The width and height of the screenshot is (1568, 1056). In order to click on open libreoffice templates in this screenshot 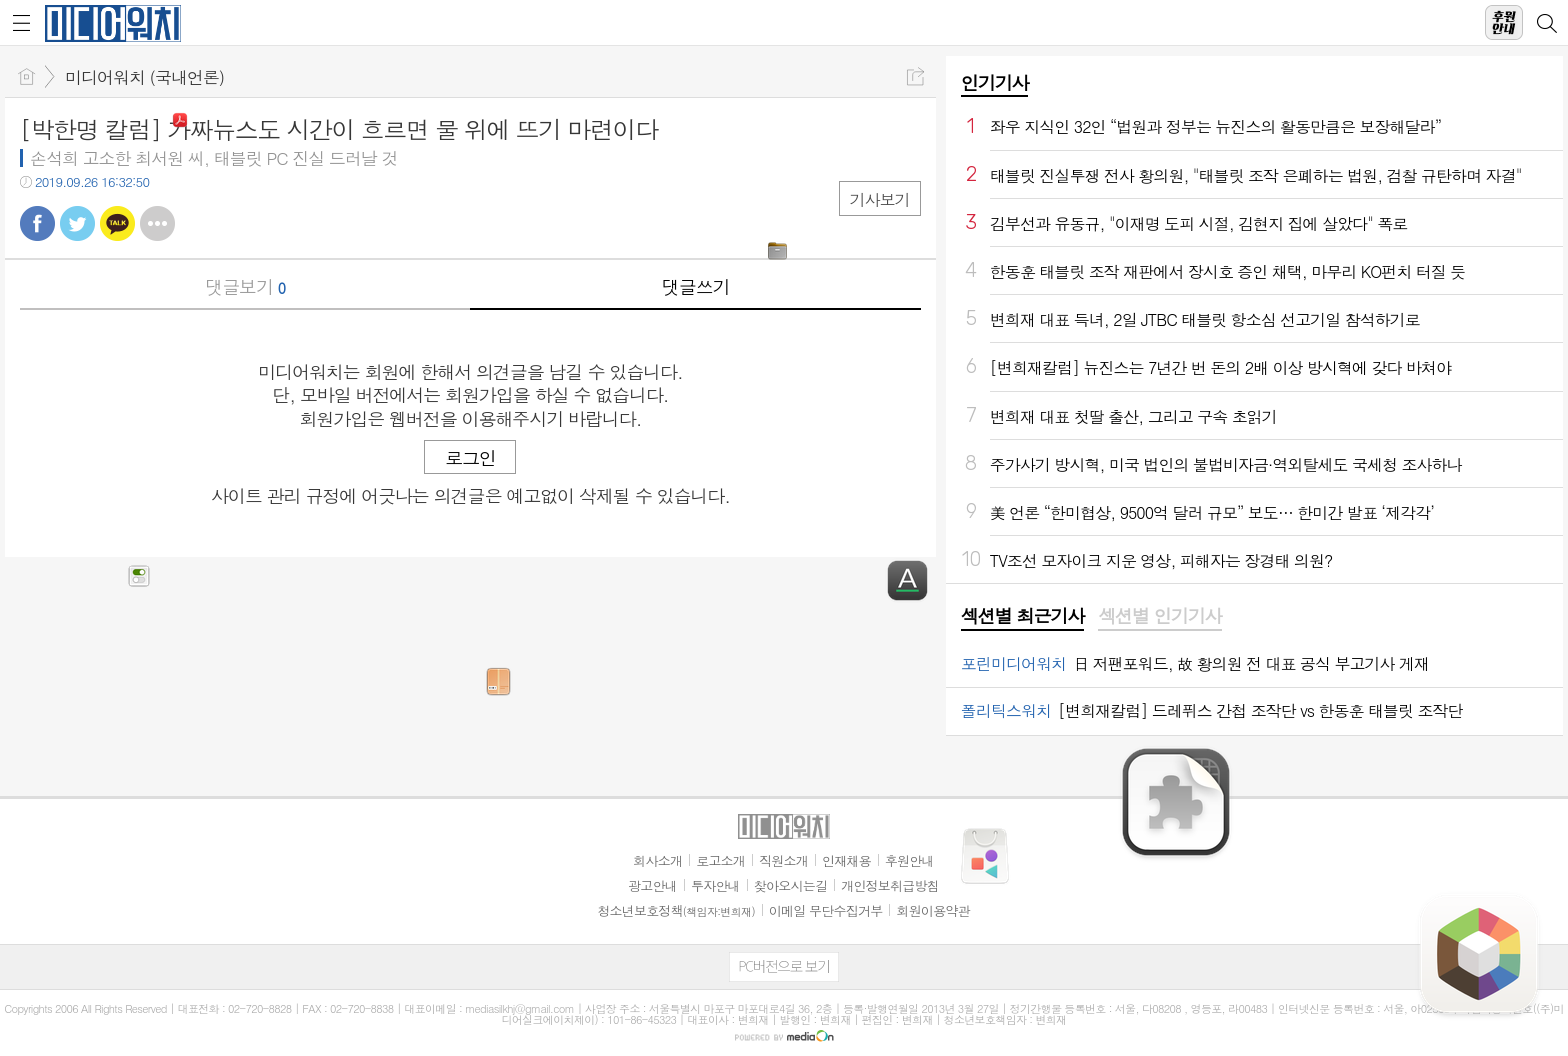, I will do `click(1176, 802)`.